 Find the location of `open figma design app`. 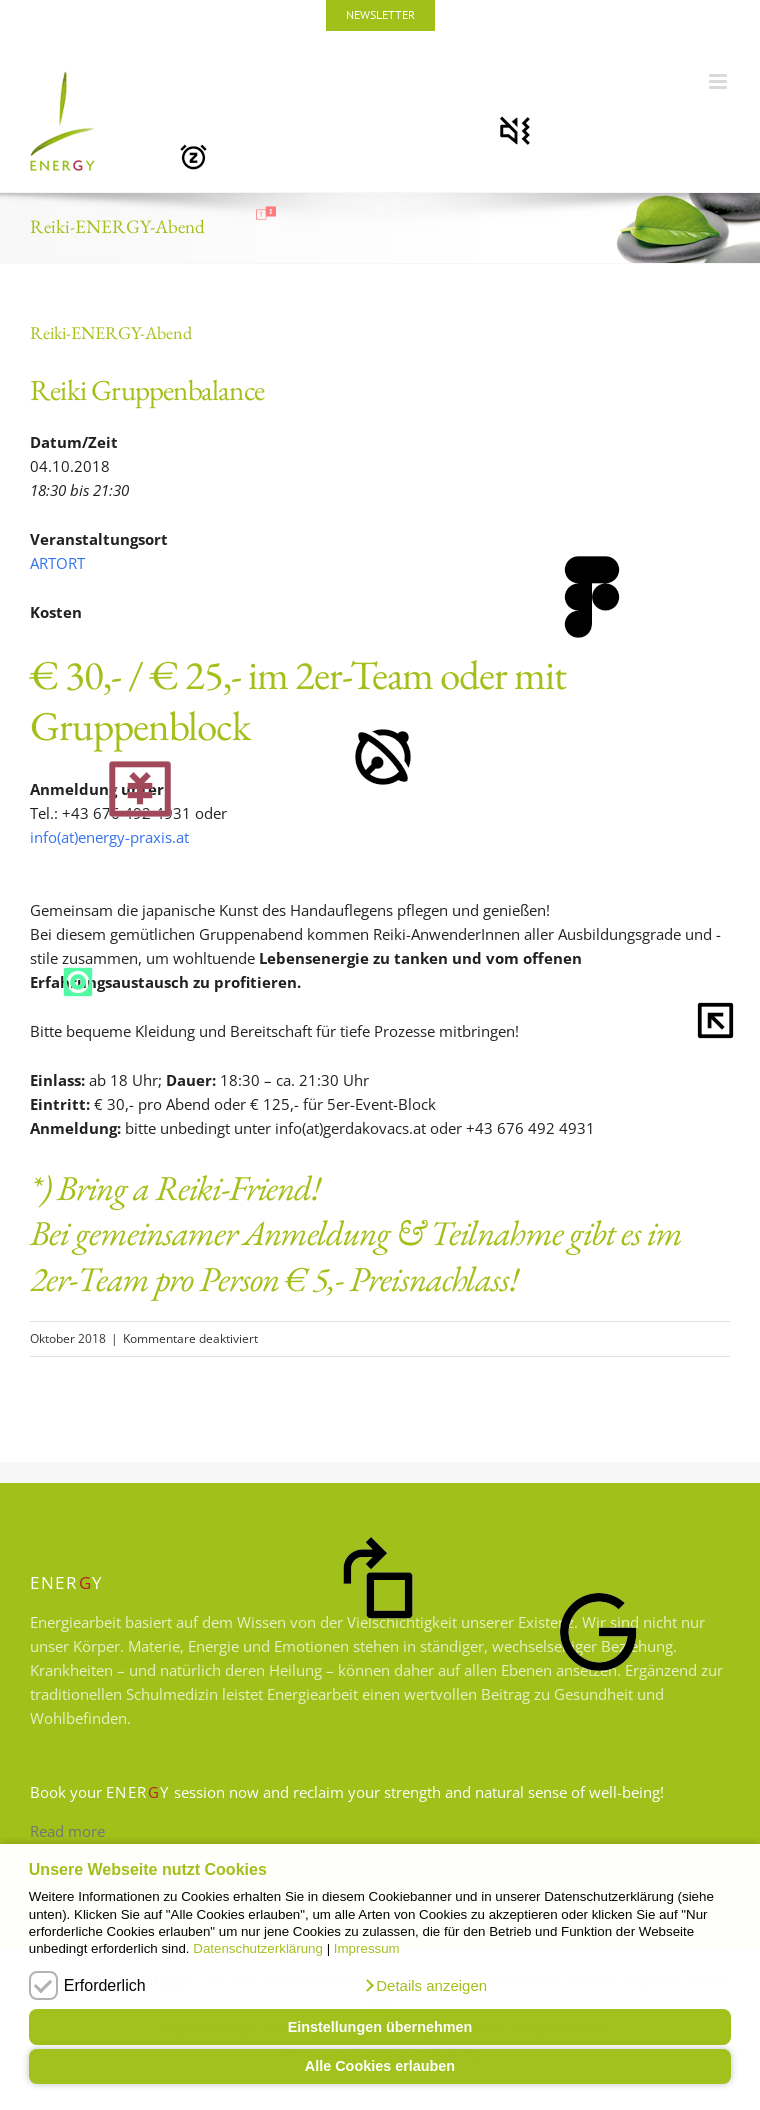

open figma design app is located at coordinates (592, 597).